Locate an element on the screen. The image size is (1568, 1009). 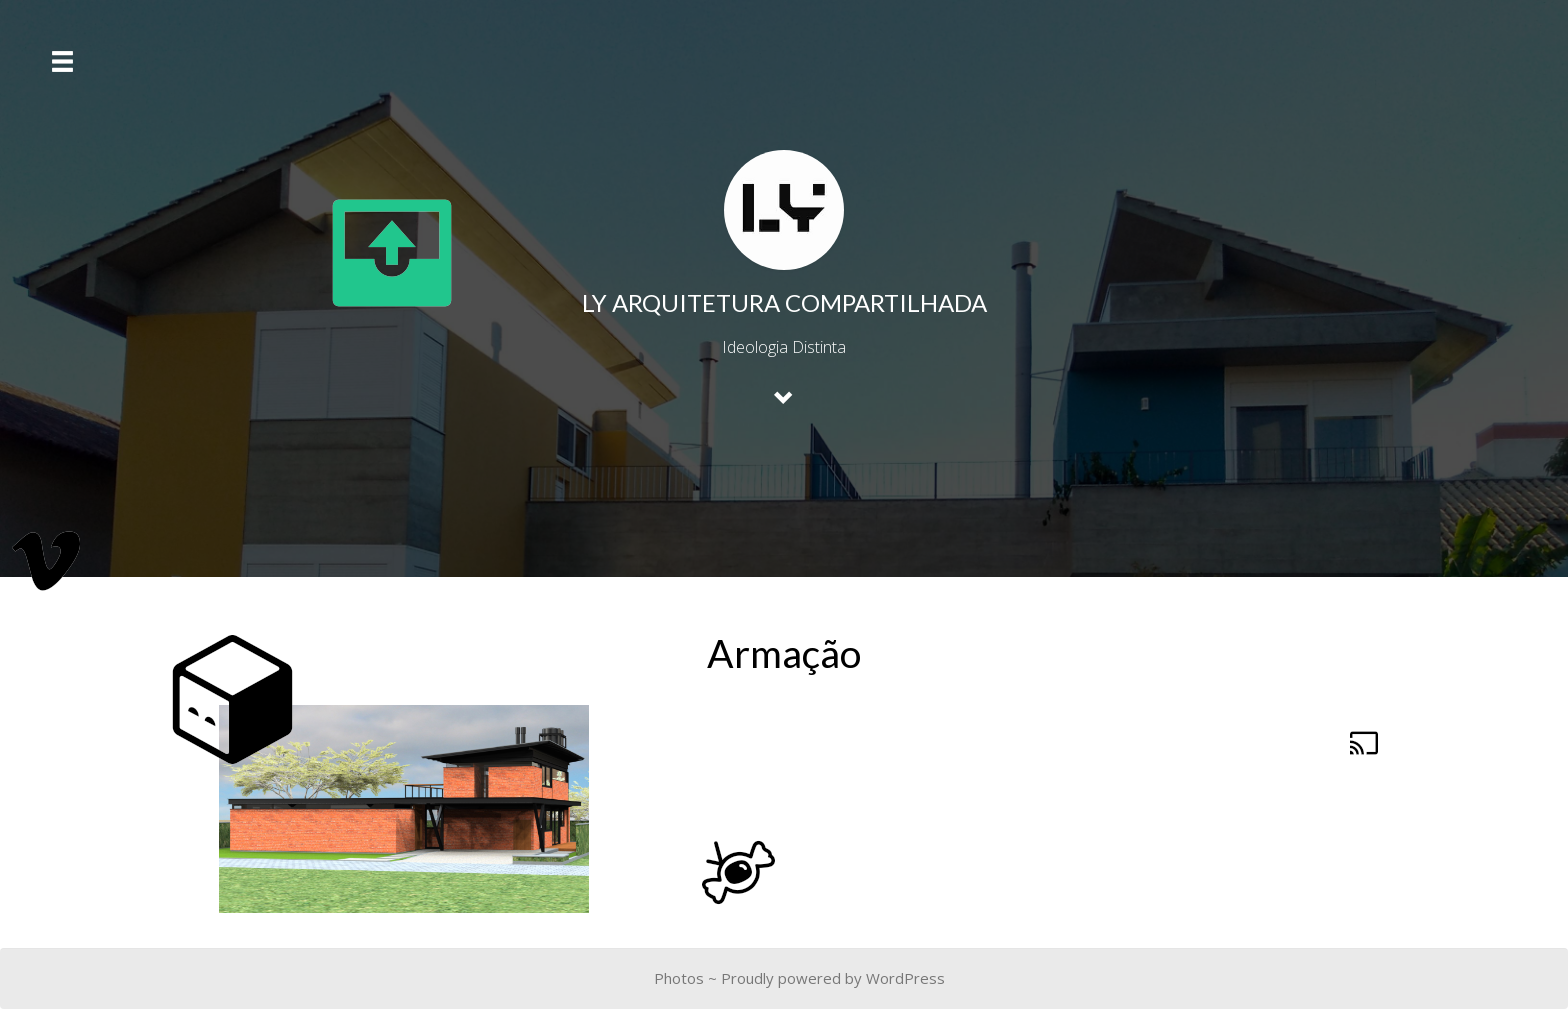
suitest logo - test automation platform branding is located at coordinates (738, 872).